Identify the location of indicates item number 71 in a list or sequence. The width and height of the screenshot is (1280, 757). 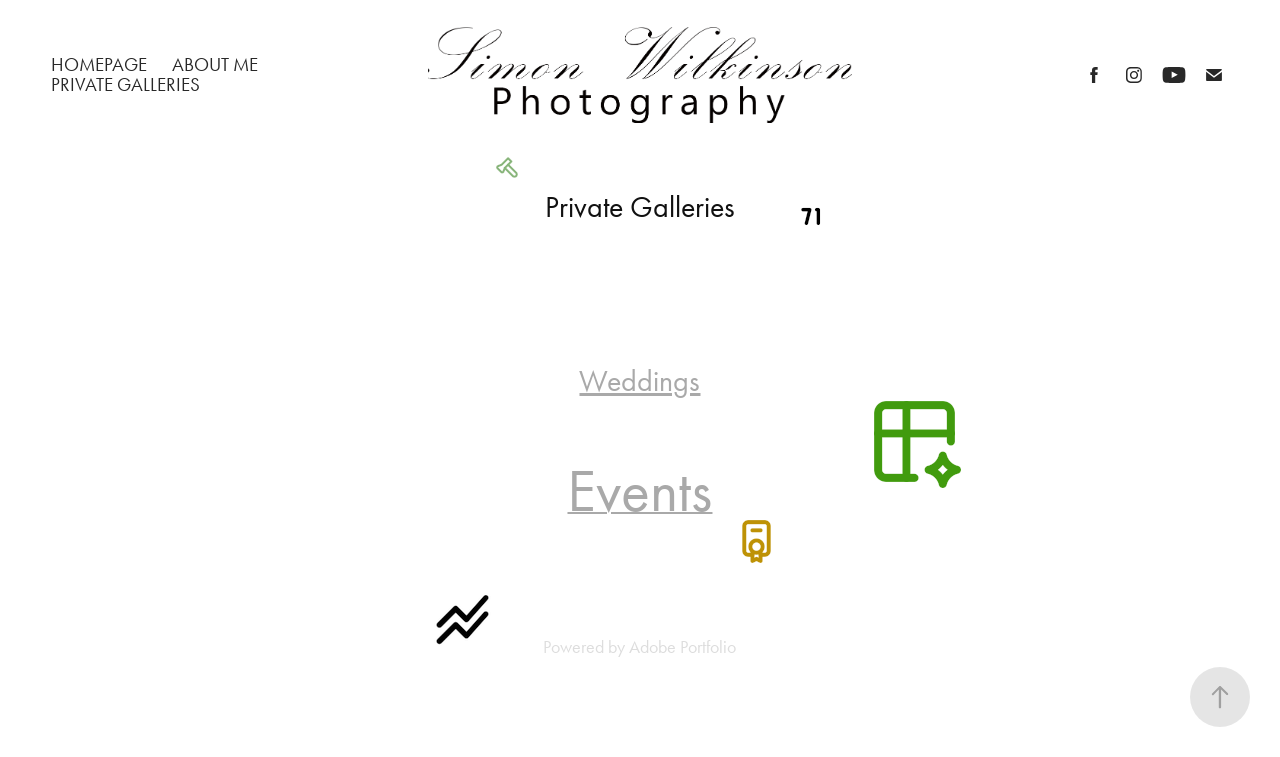
(811, 216).